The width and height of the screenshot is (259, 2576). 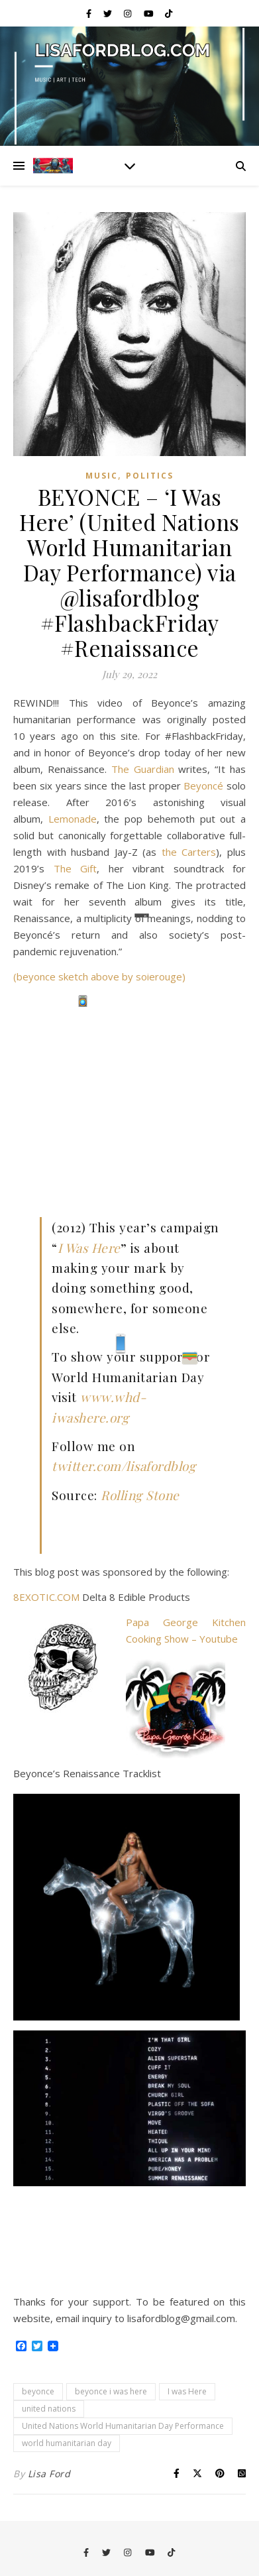 I want to click on iPhone 5s device connected to your system, so click(x=121, y=1344).